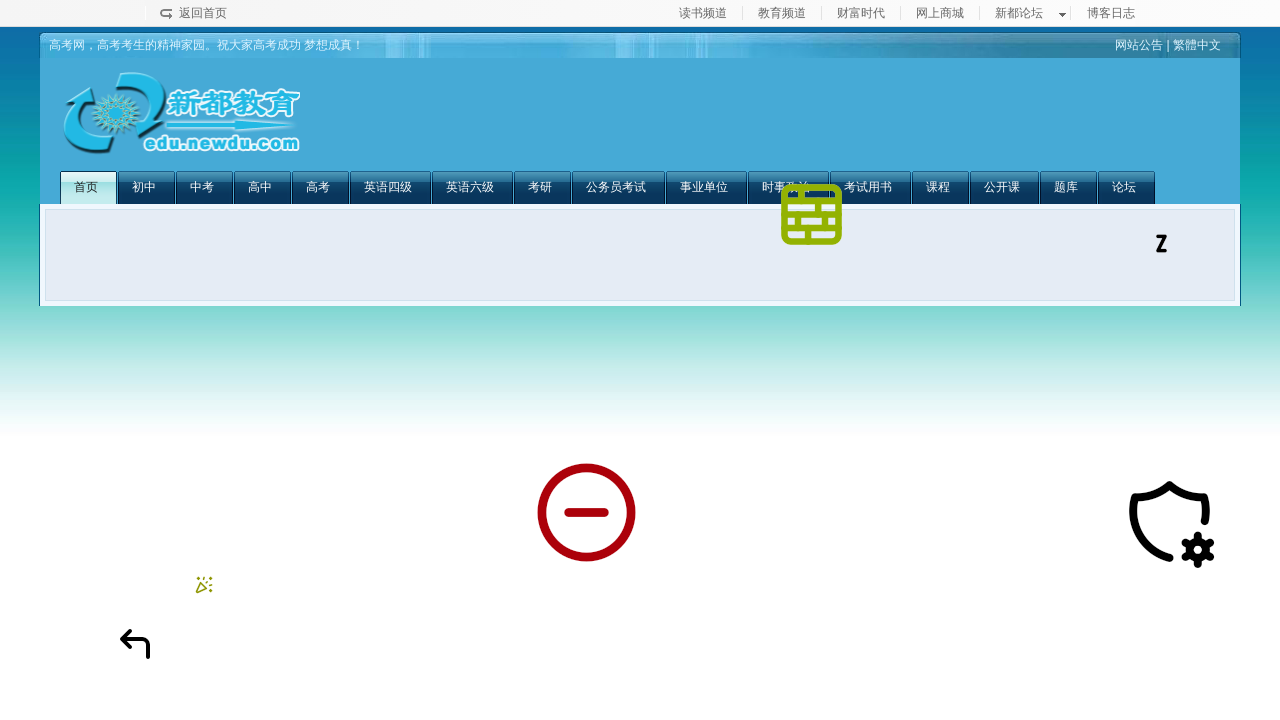  I want to click on remove an item from a list or collection, so click(586, 512).